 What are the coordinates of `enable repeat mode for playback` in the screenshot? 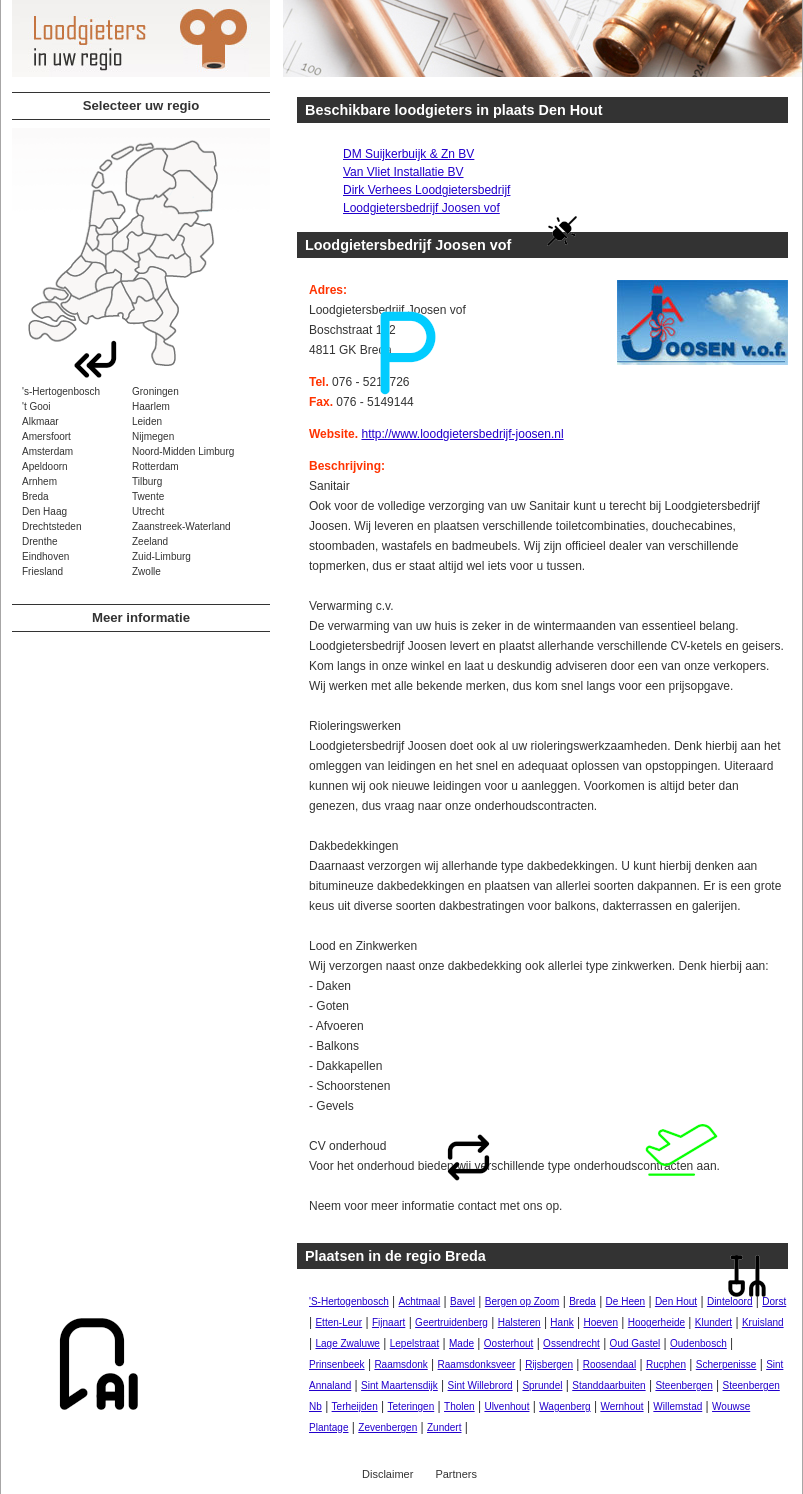 It's located at (468, 1157).